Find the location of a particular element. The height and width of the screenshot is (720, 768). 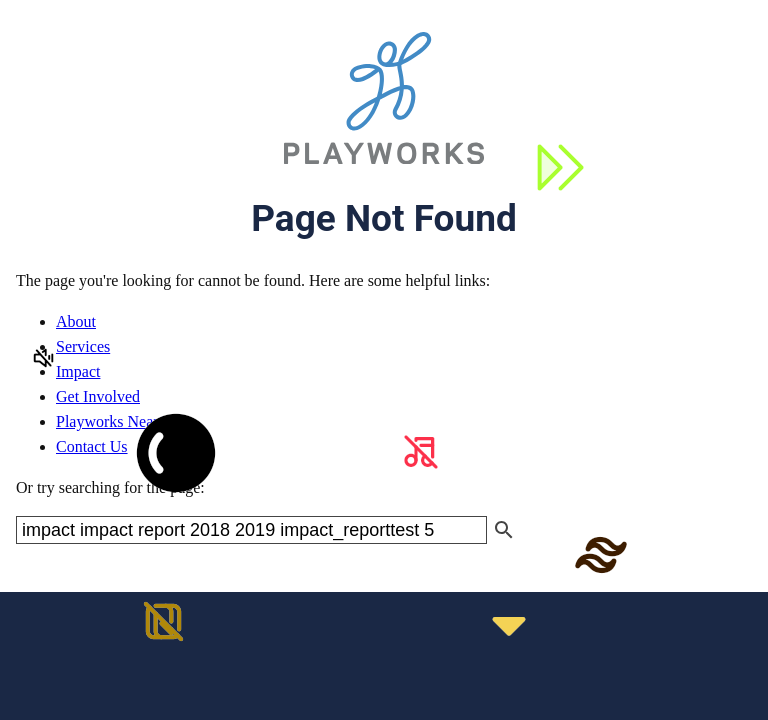

mute or disable music playback is located at coordinates (421, 452).